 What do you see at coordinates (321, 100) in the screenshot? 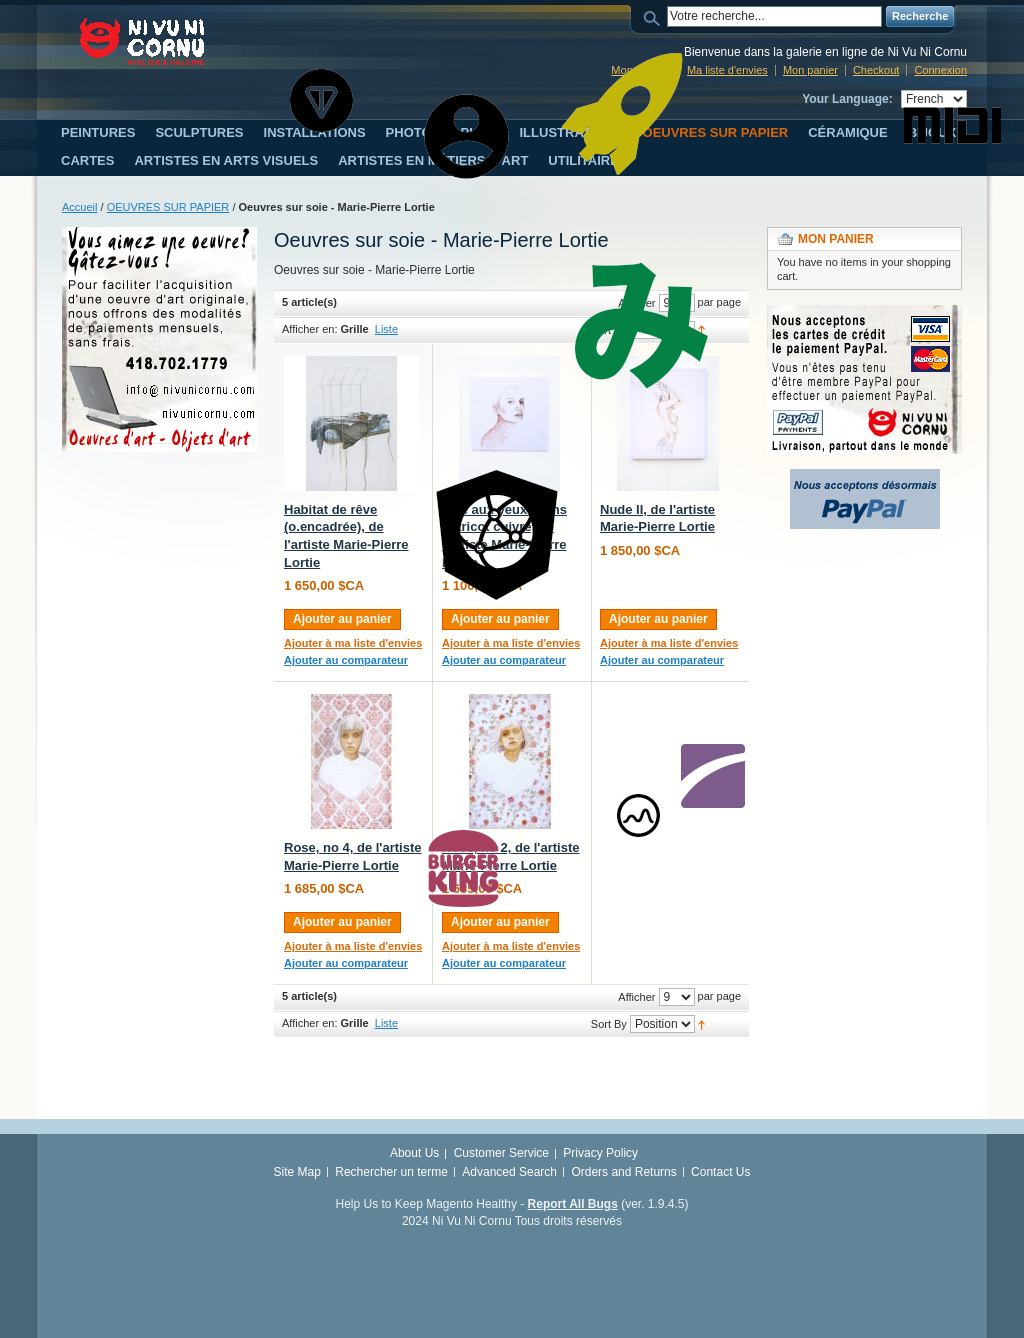
I see `open TON wallet or blockchain app` at bounding box center [321, 100].